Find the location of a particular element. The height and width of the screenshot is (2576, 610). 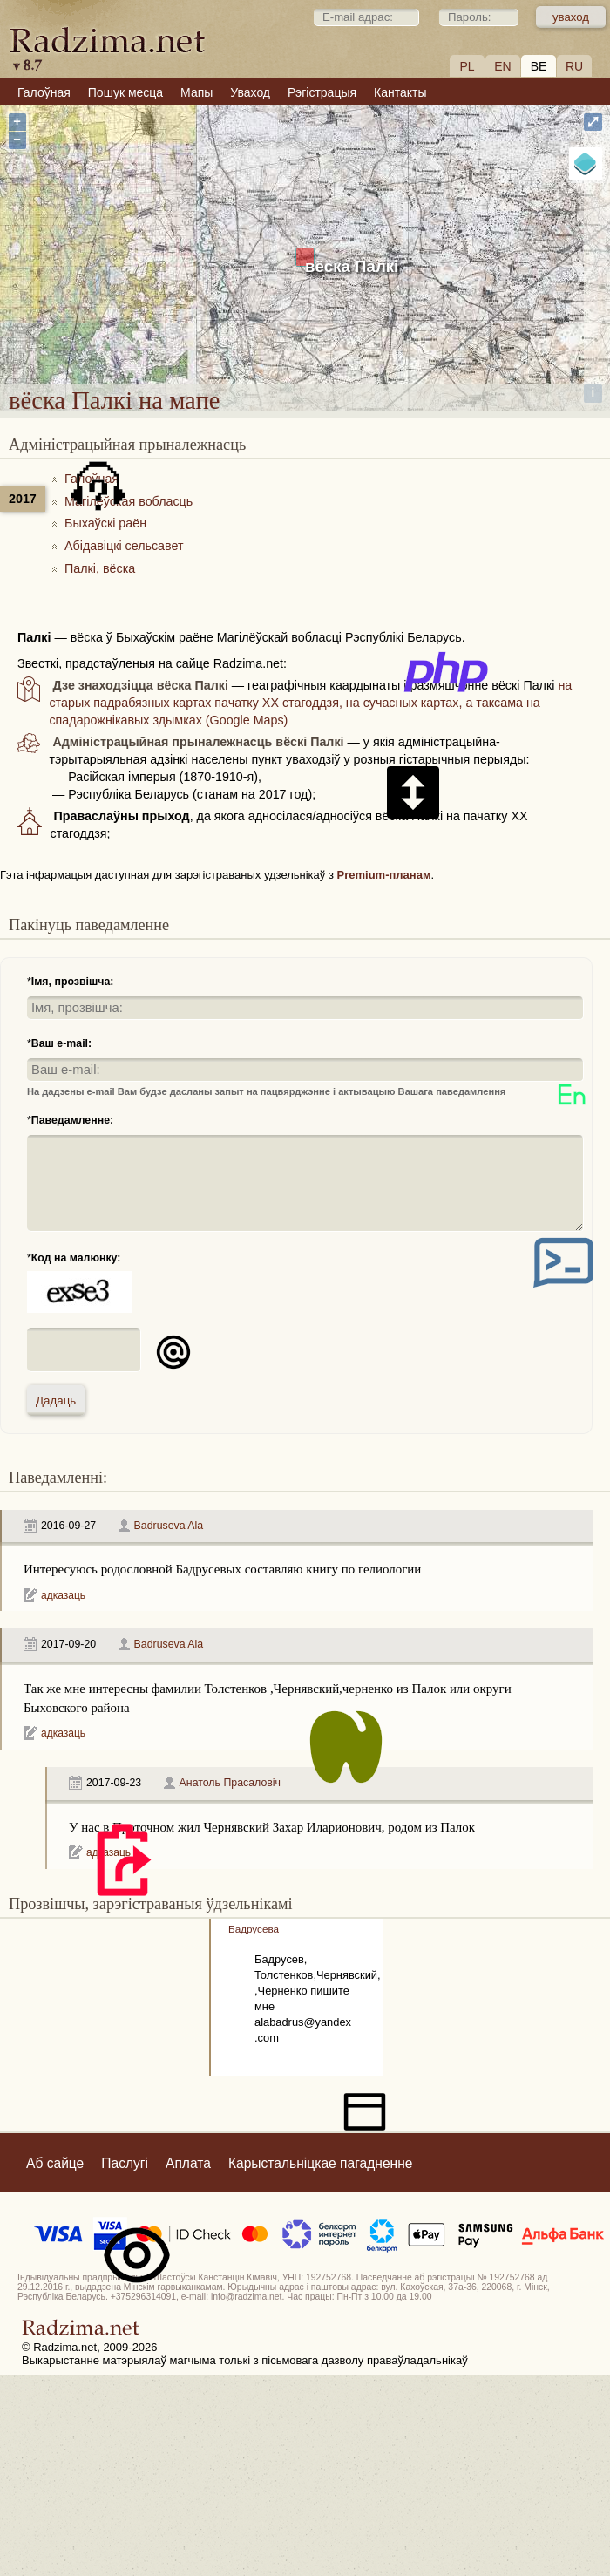

view or preview content is located at coordinates (137, 2255).